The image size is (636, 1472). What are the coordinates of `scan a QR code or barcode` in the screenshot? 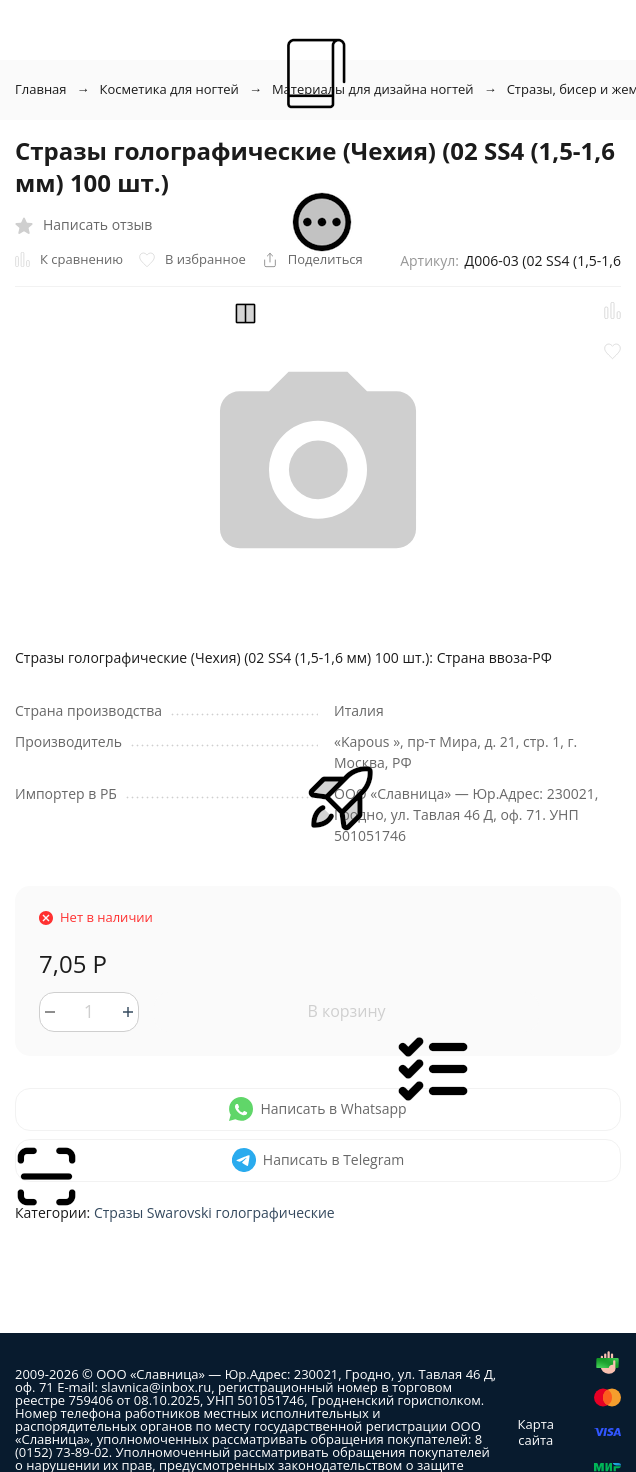 It's located at (46, 1176).